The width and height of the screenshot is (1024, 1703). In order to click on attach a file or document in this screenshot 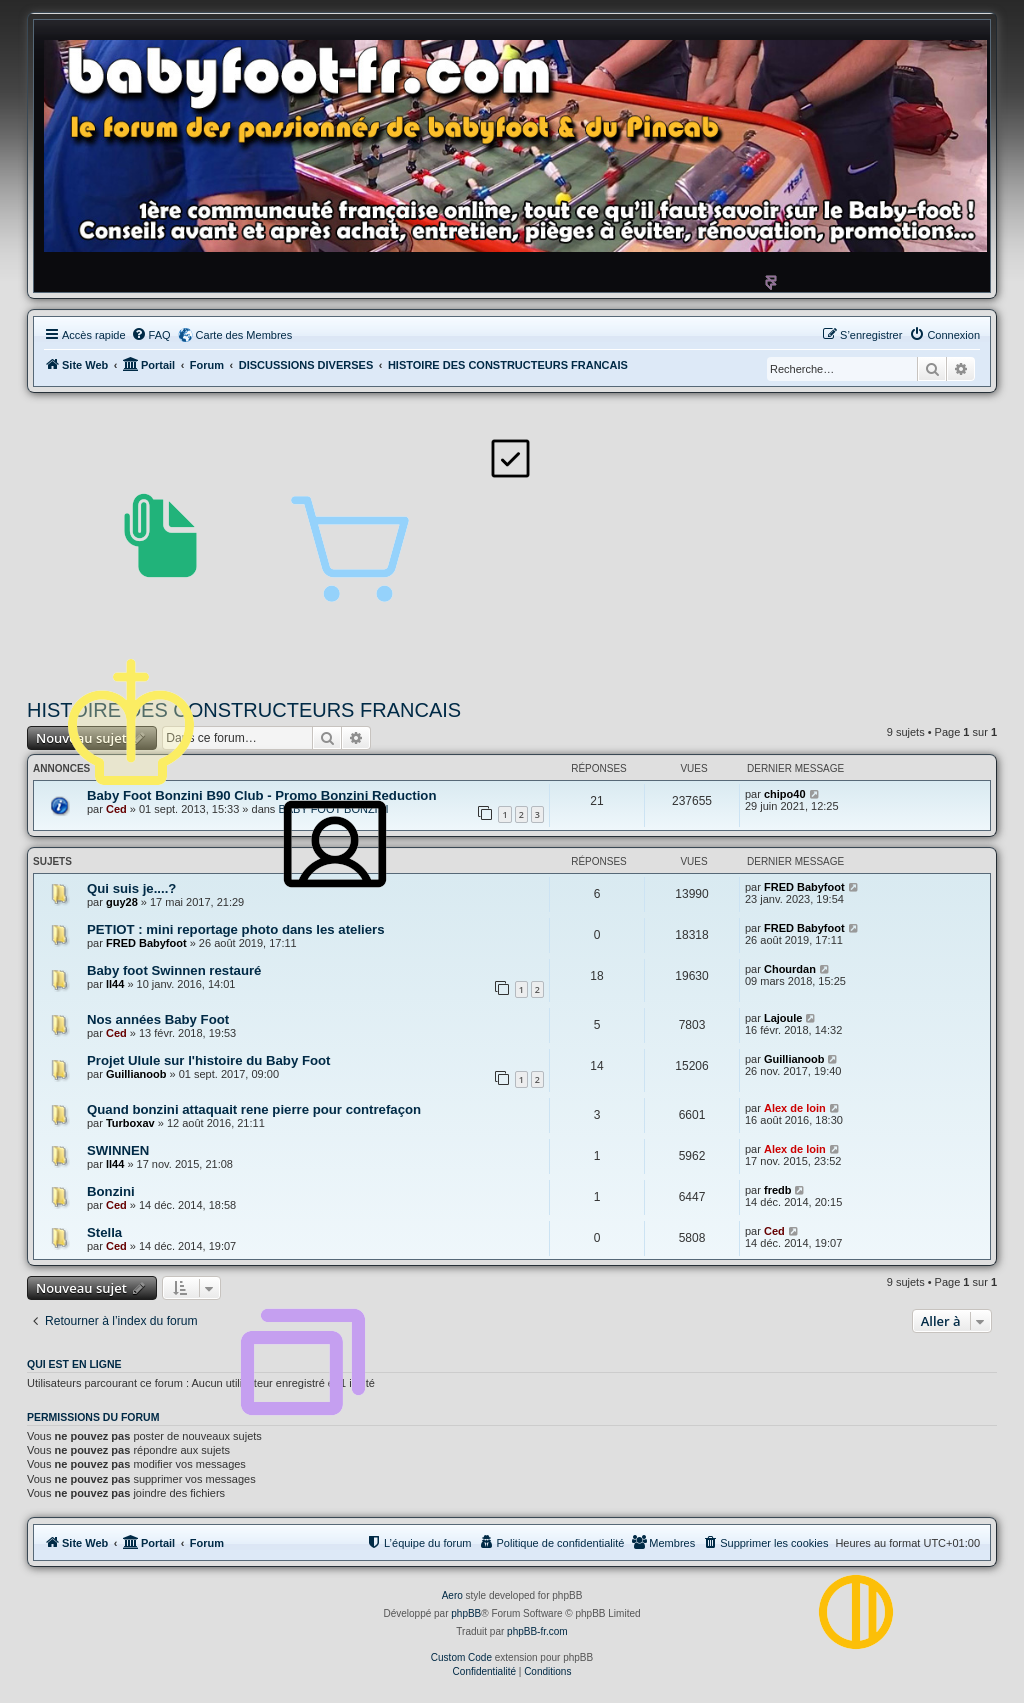, I will do `click(160, 535)`.